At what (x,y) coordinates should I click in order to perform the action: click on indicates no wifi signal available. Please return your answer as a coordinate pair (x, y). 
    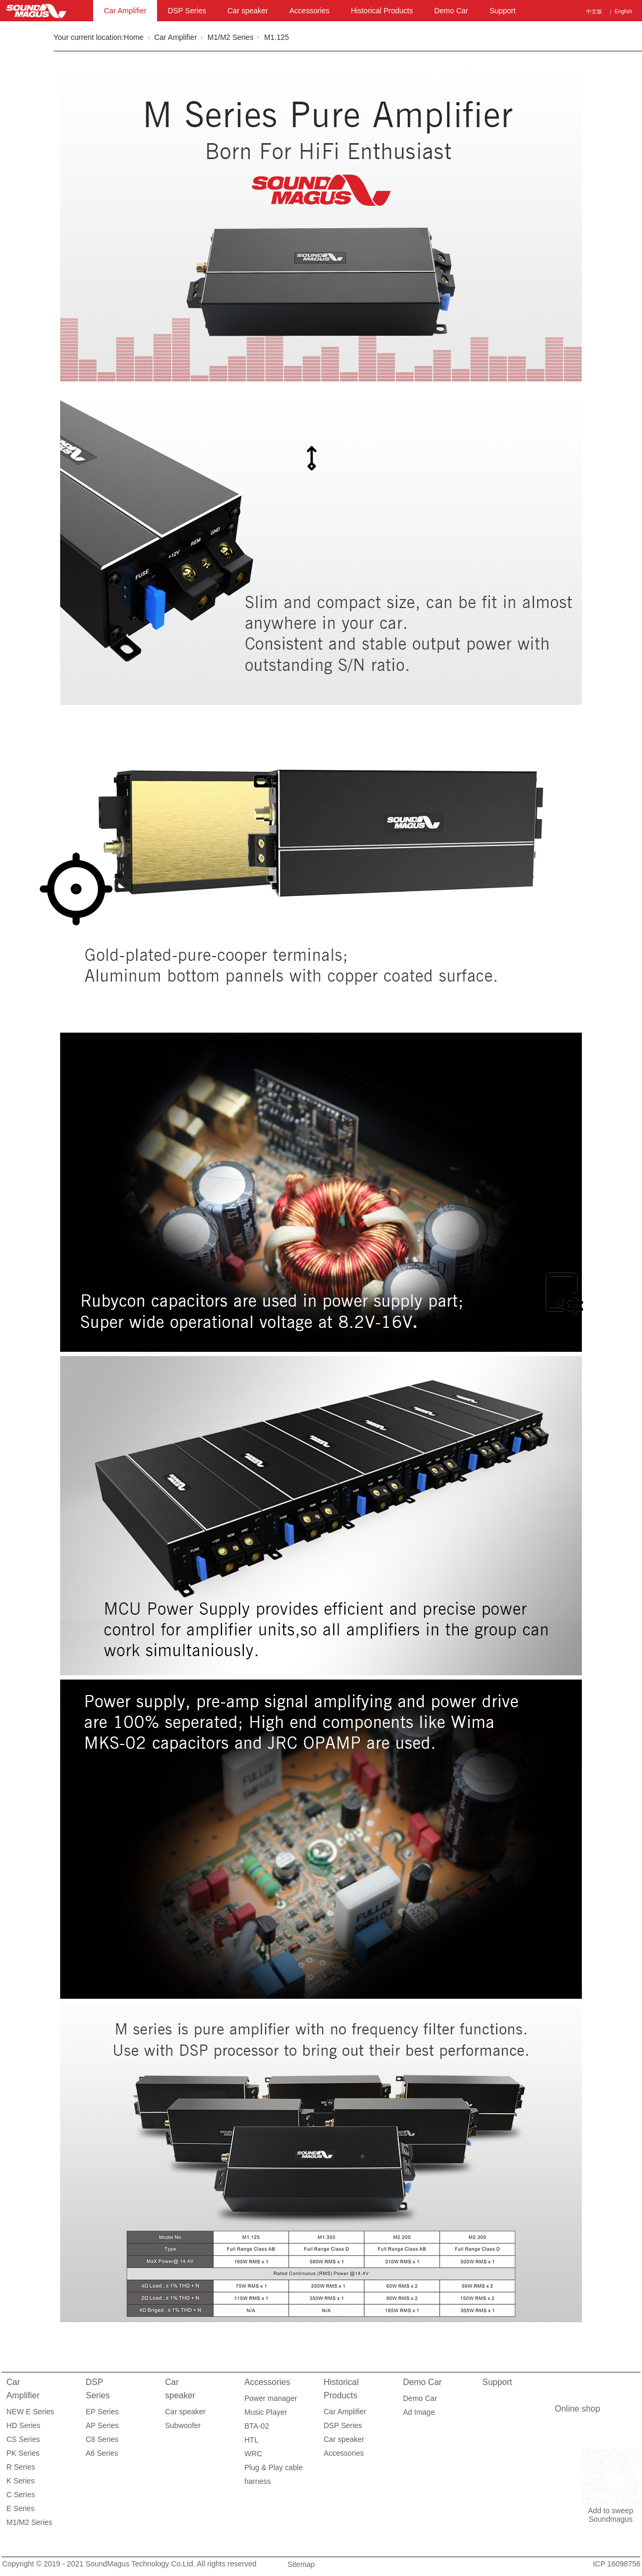
    Looking at the image, I should click on (363, 2149).